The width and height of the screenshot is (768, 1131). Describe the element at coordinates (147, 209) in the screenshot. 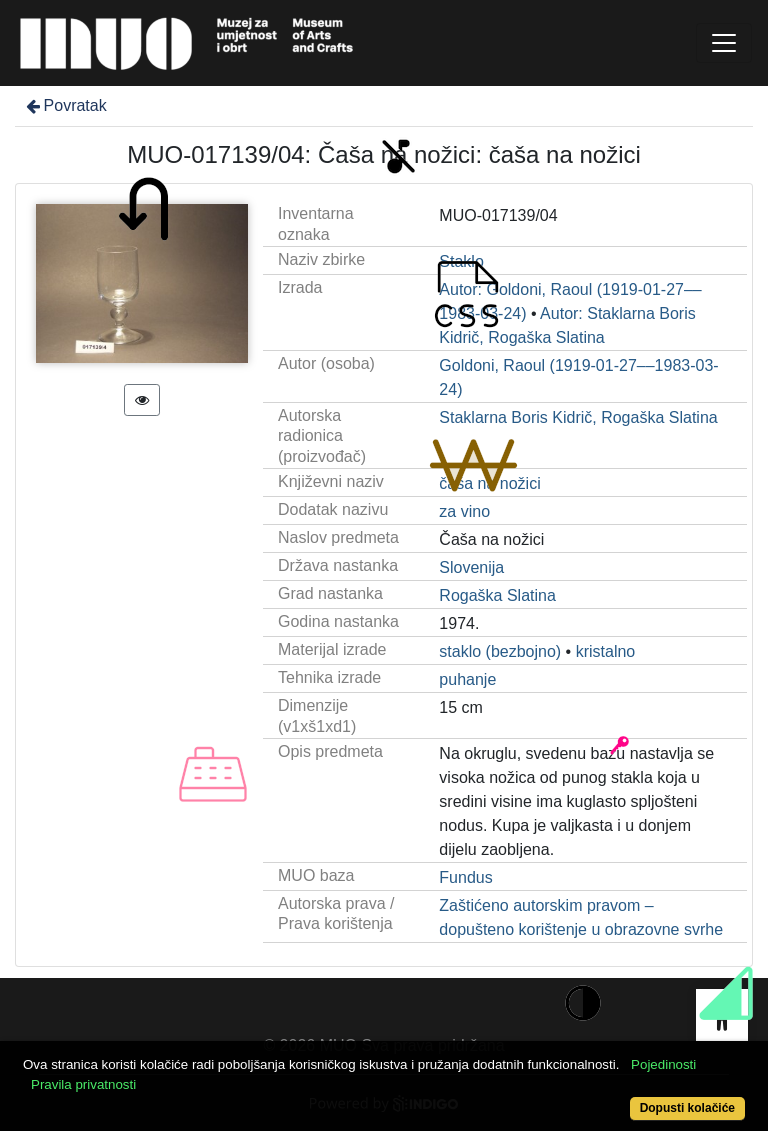

I see `make a u-turn to the left` at that location.